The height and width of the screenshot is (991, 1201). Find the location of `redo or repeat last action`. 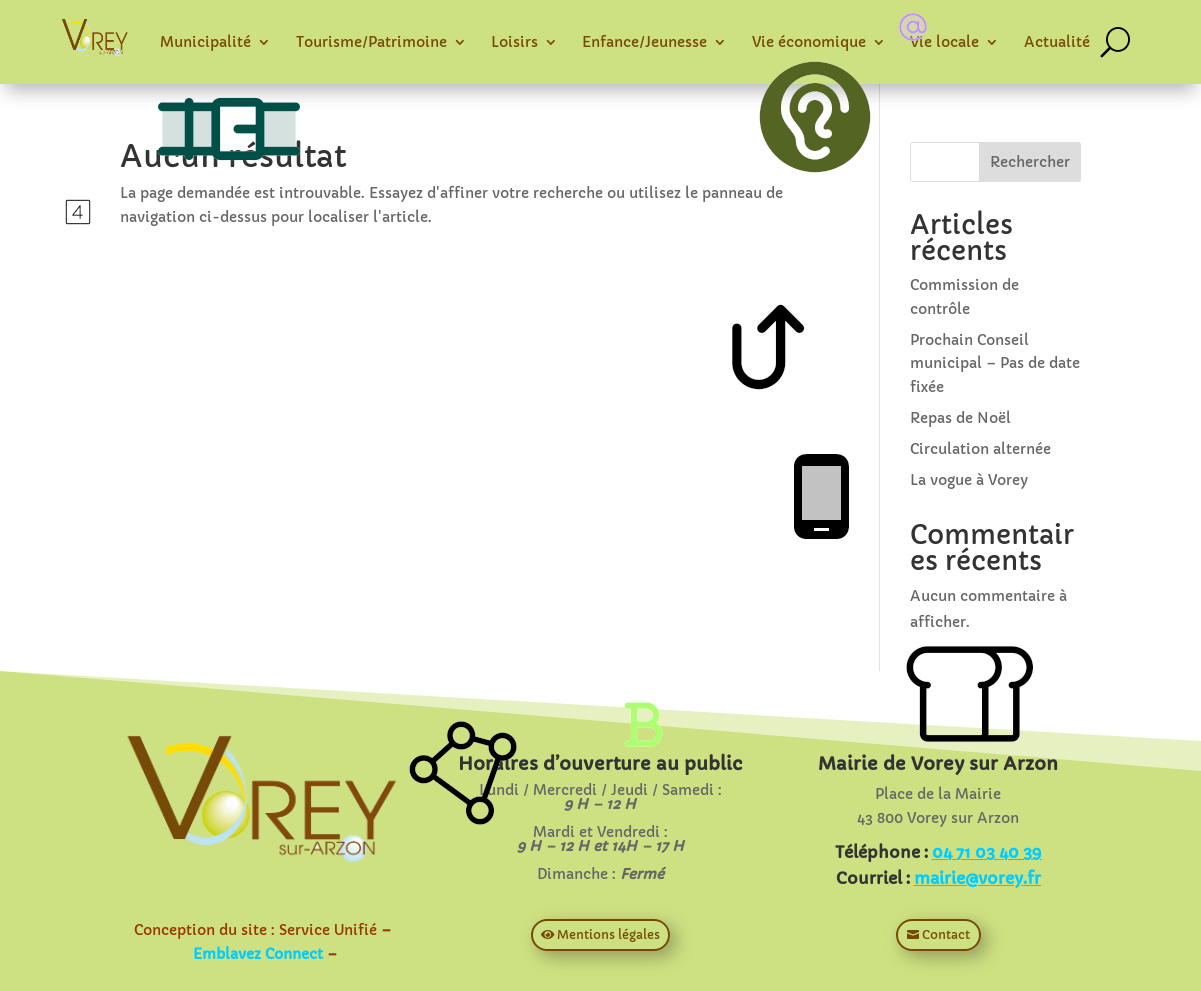

redo or repeat last action is located at coordinates (765, 347).